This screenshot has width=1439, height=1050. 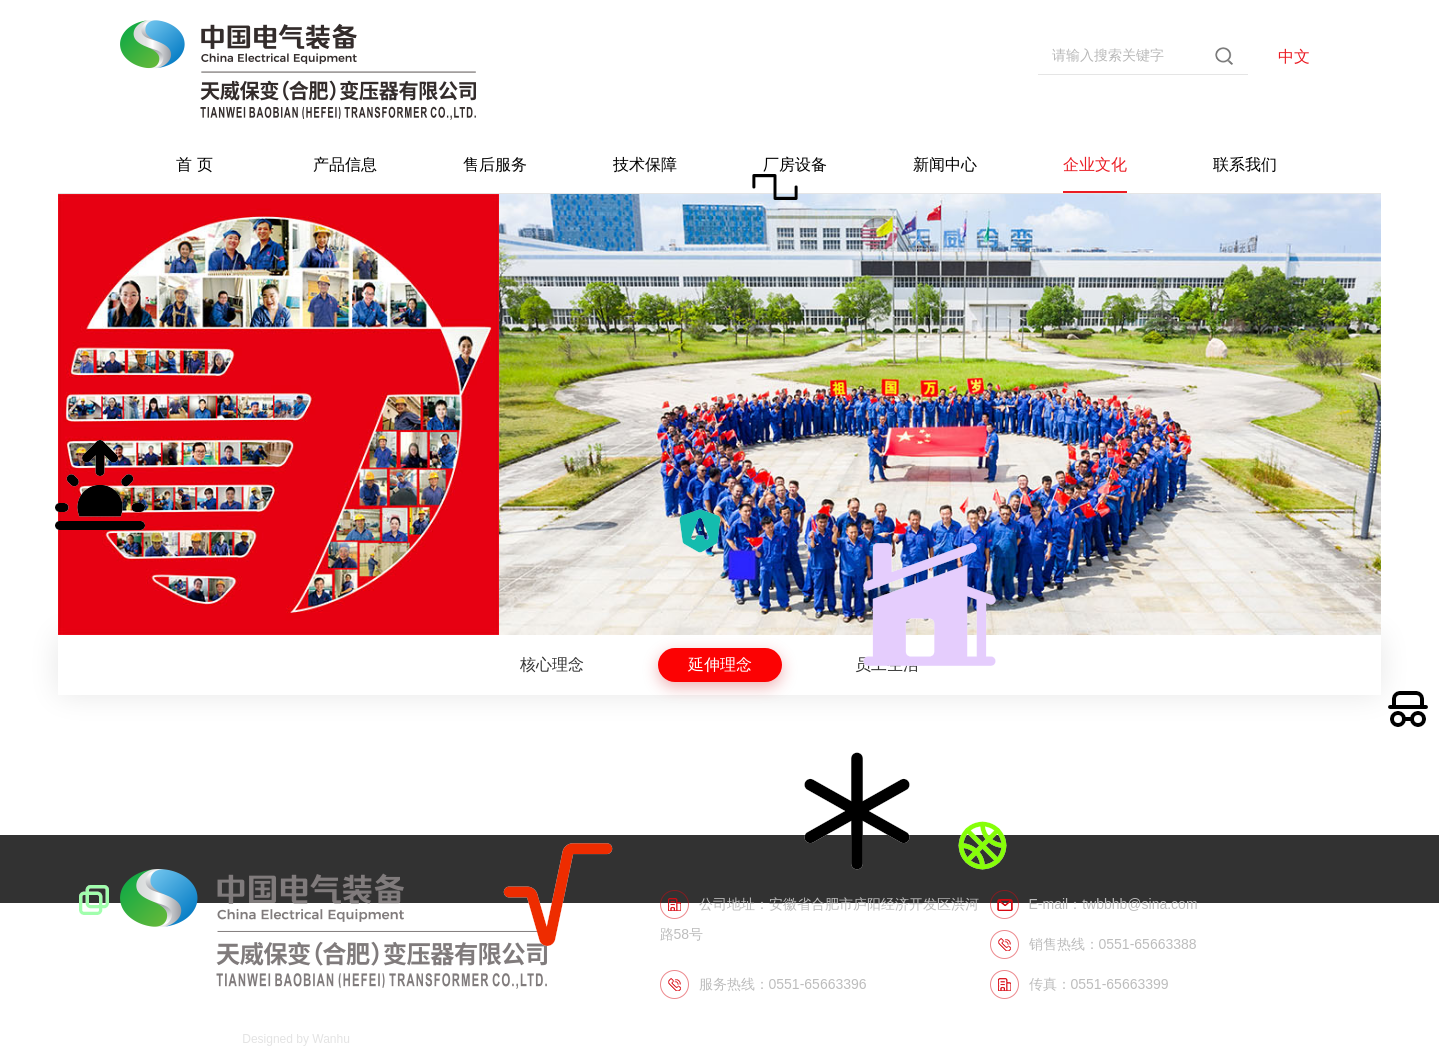 I want to click on set alarm for sunrise or morning wake-up, so click(x=100, y=485).